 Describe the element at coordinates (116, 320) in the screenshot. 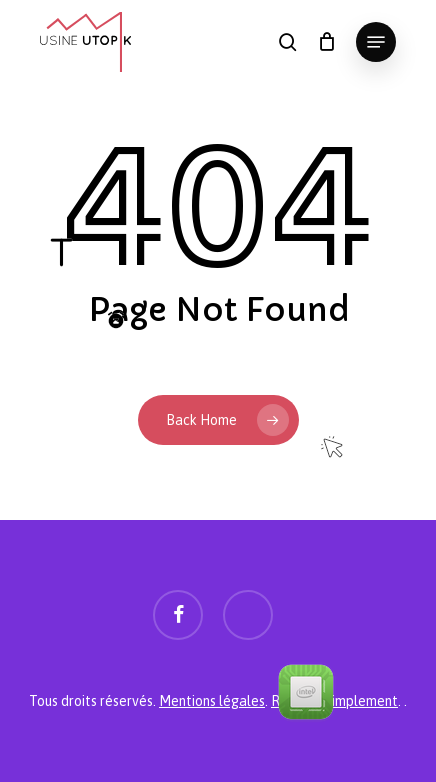

I see `snooze an active alarm` at that location.